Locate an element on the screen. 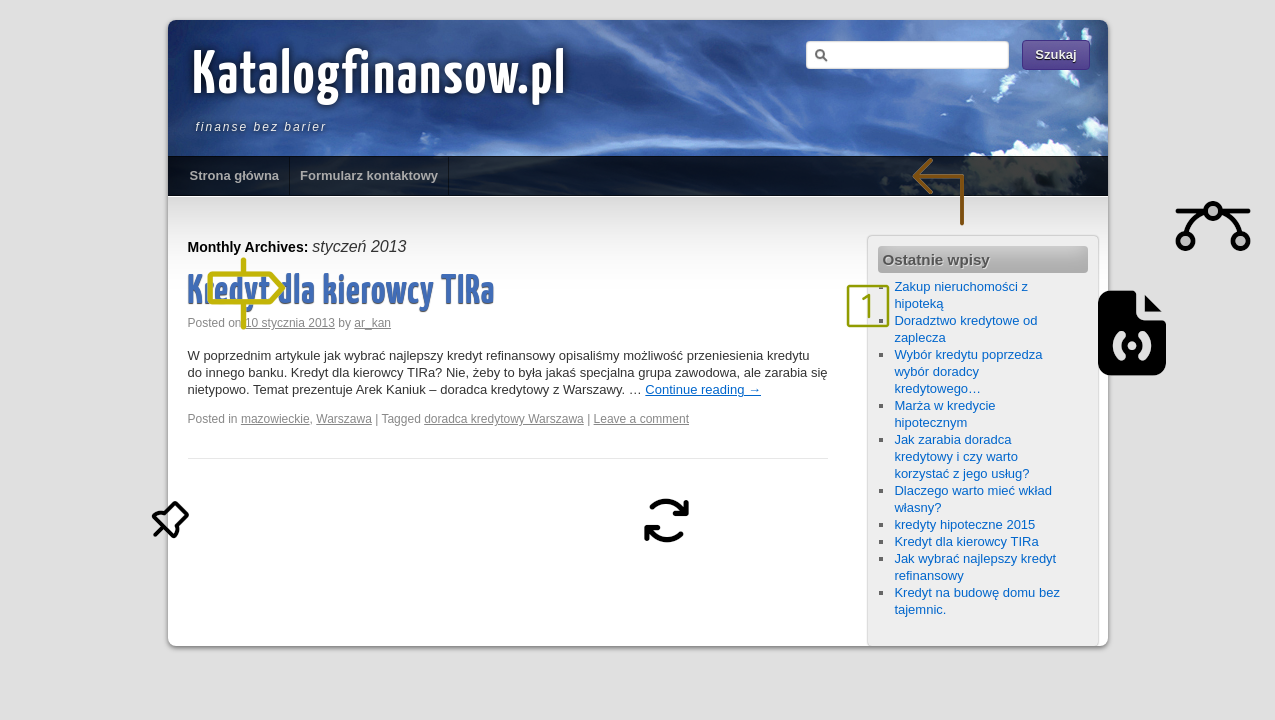  access audio or media file is located at coordinates (1132, 333).